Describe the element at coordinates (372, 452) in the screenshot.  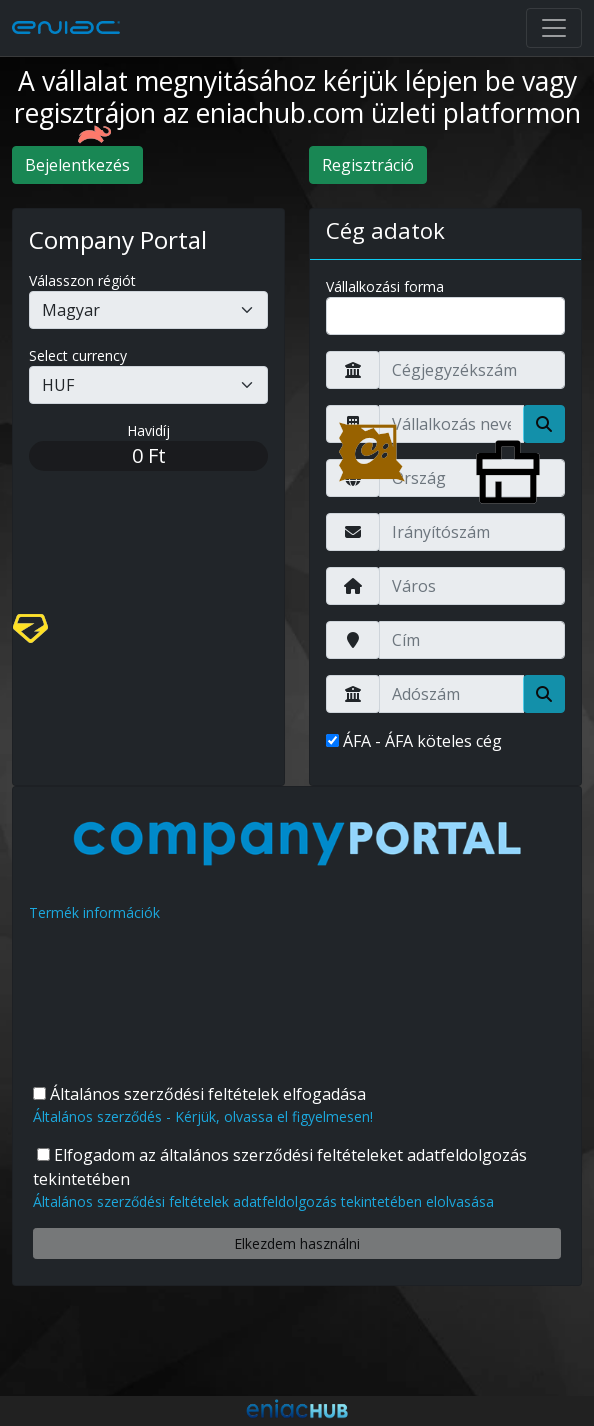
I see `chocolatey package manager logo` at that location.